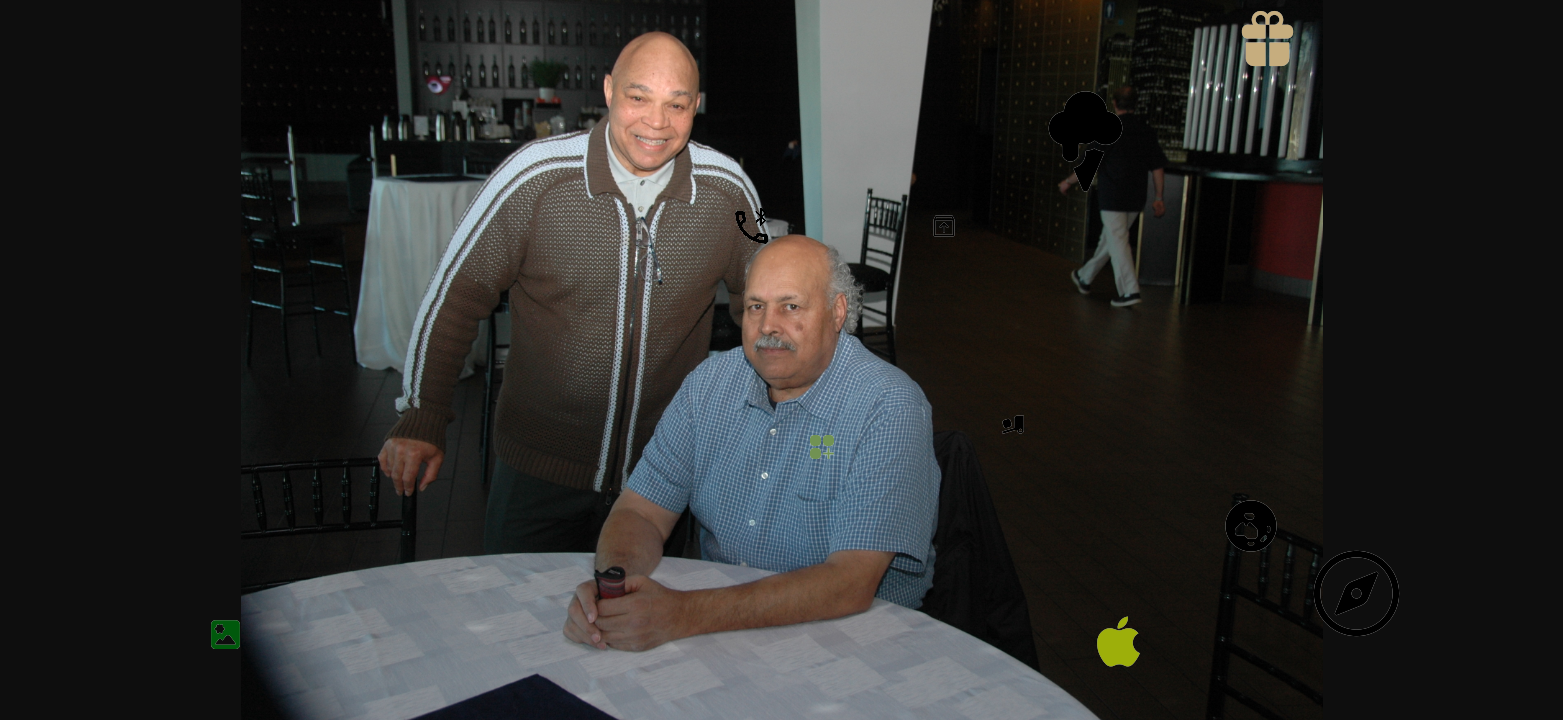 The width and height of the screenshot is (1563, 720). What do you see at coordinates (822, 447) in the screenshot?
I see `add a new widget or module` at bounding box center [822, 447].